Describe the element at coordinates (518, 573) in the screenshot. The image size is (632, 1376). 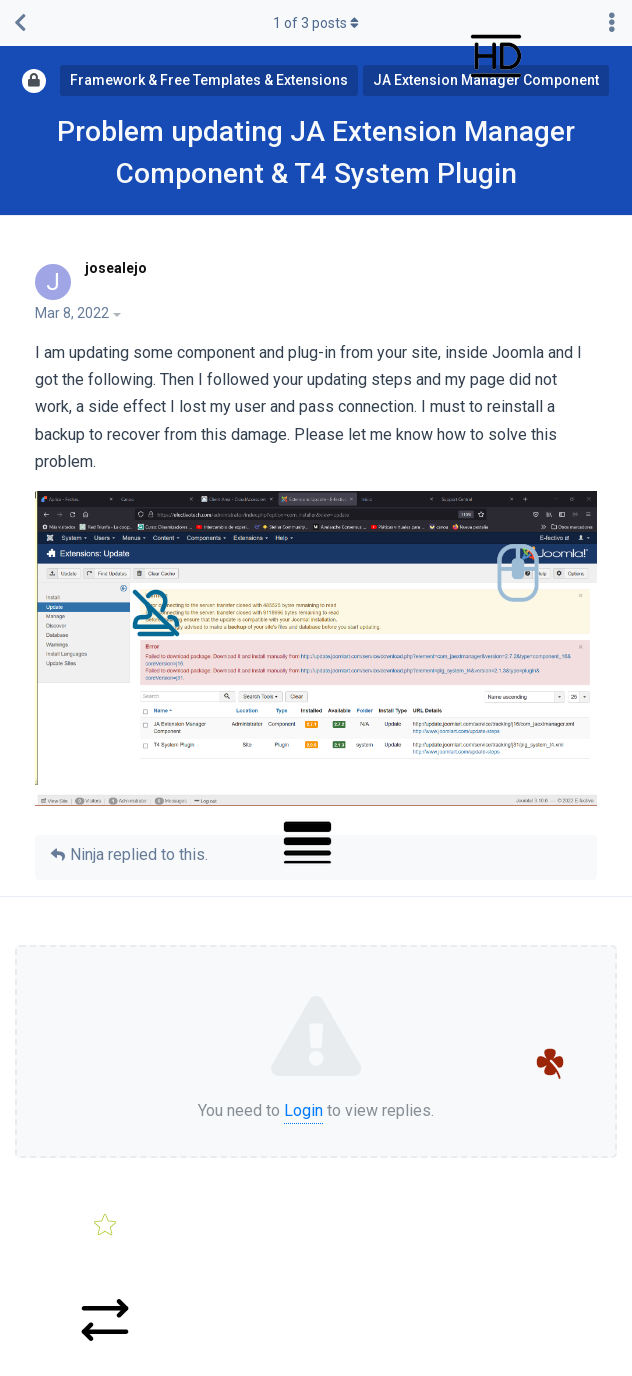
I see `middle mouse button click action` at that location.